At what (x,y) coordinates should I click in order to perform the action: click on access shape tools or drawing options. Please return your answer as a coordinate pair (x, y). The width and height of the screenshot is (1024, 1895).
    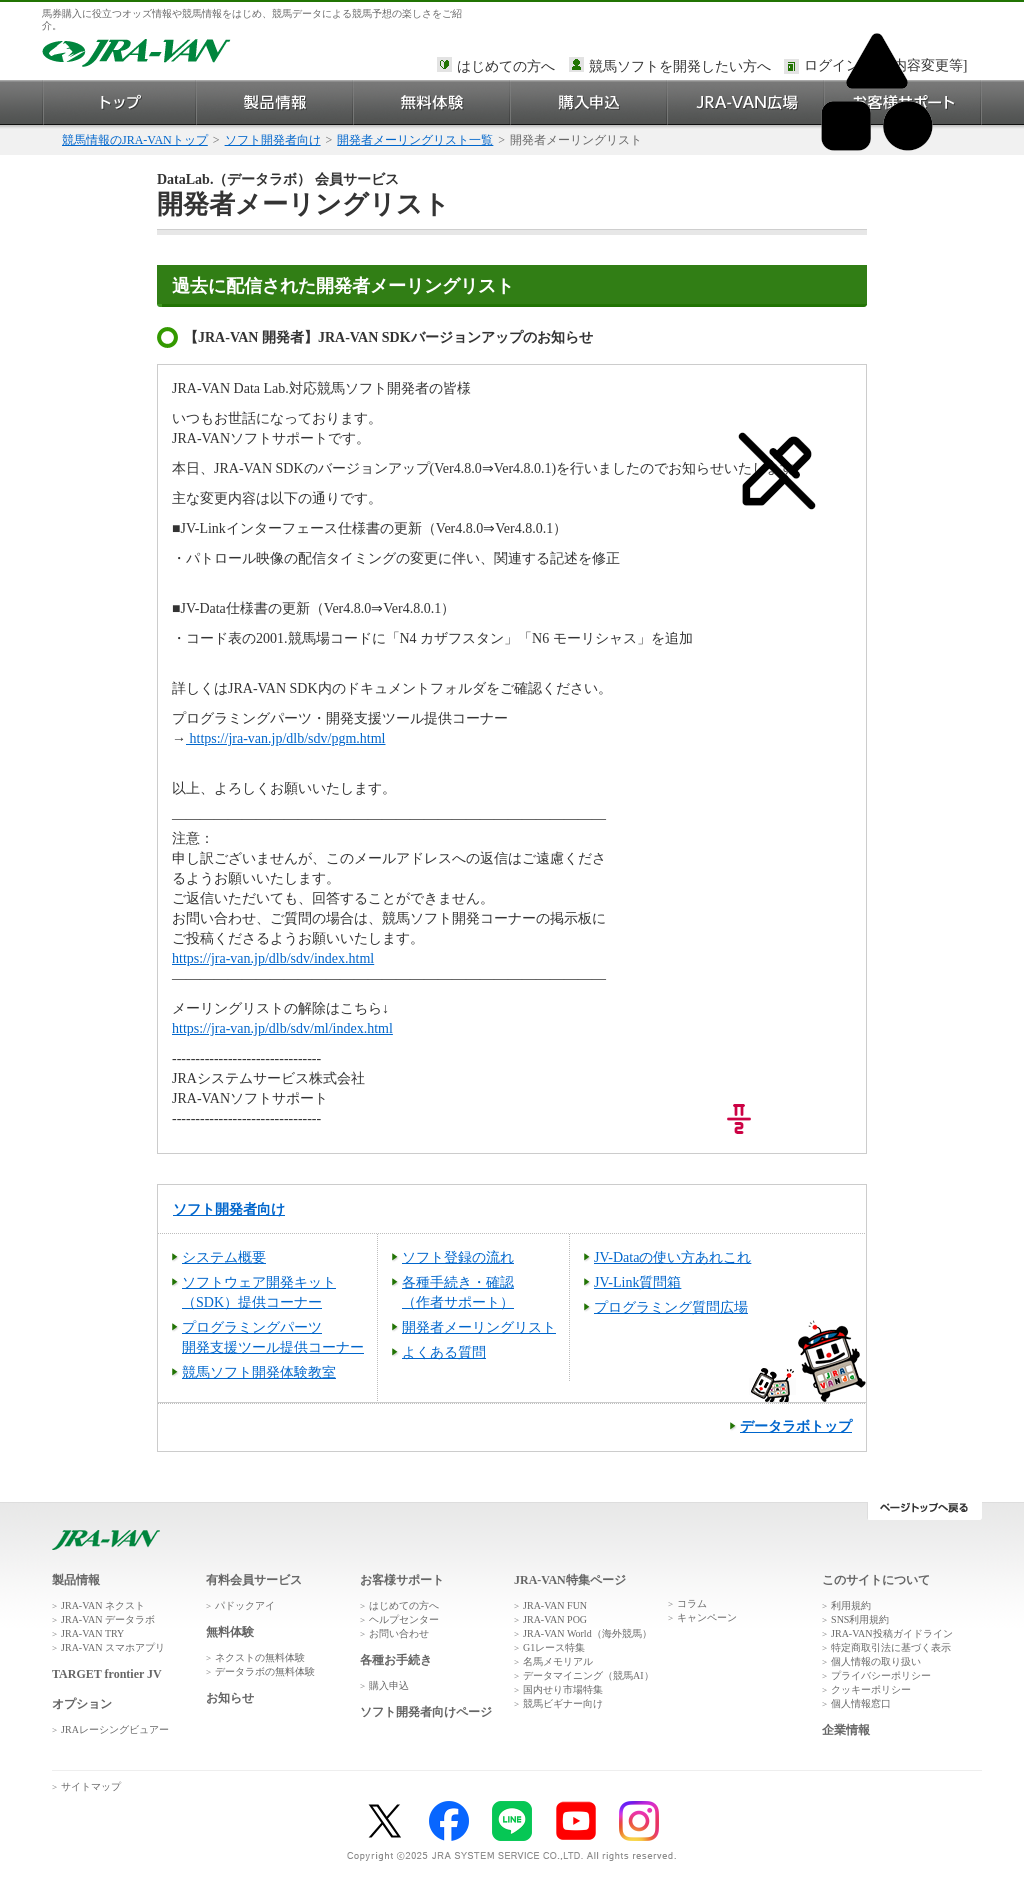
    Looking at the image, I should click on (877, 95).